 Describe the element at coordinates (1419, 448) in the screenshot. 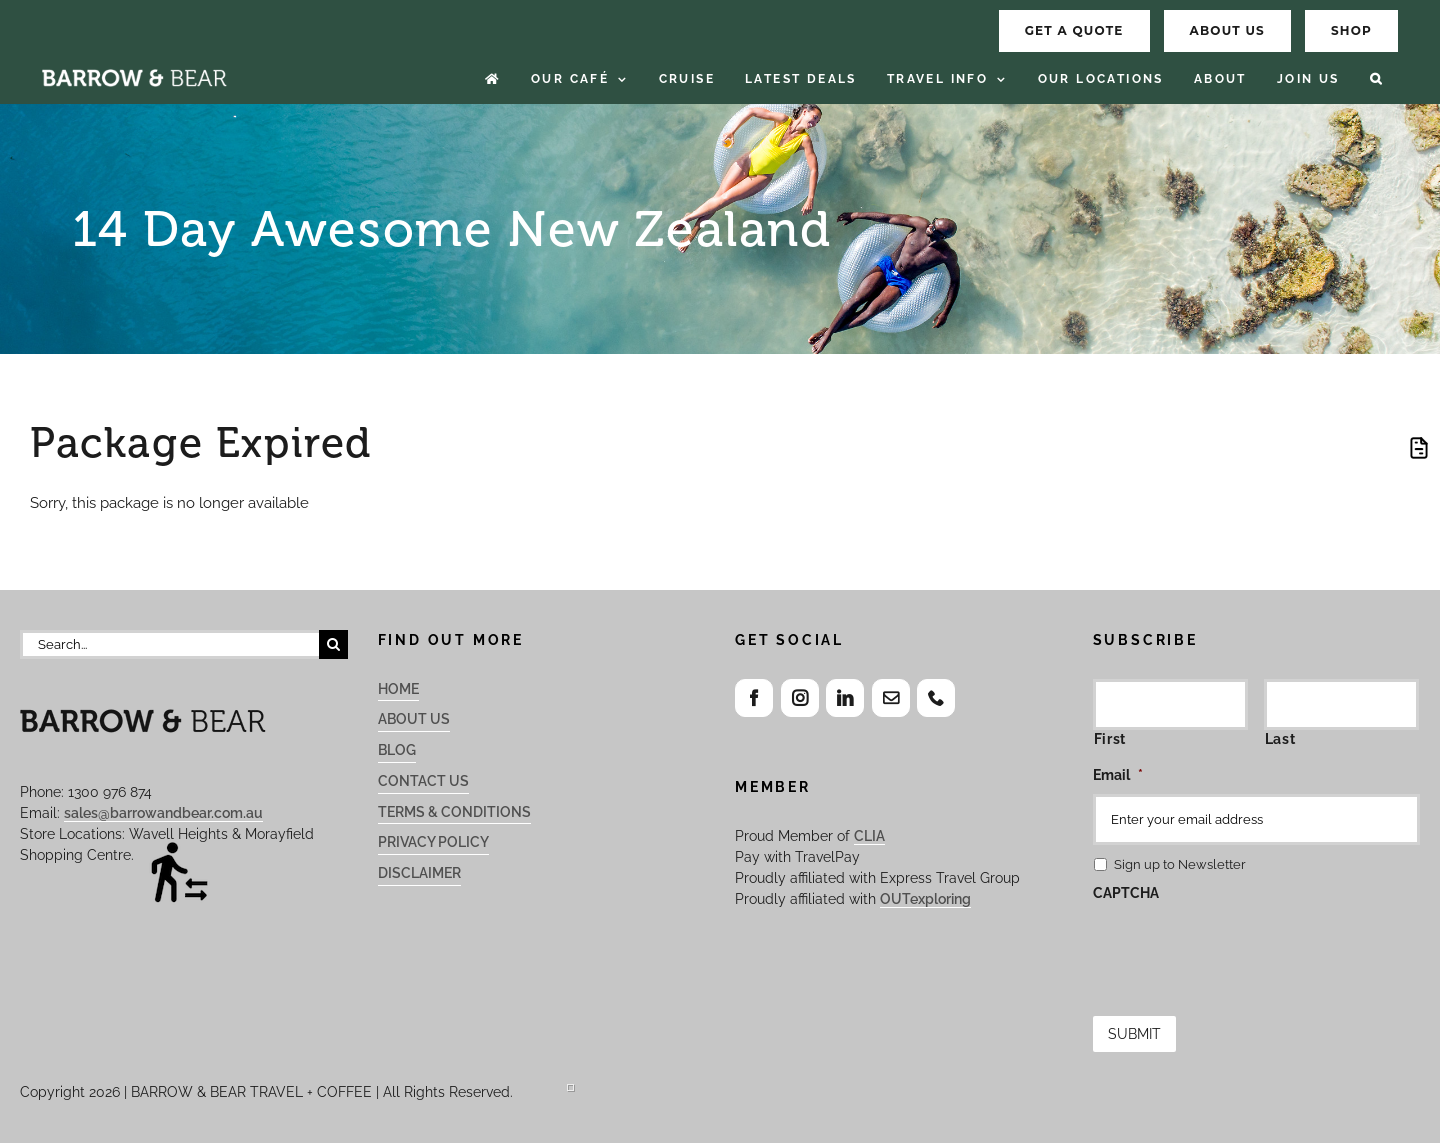

I see `view invoice or billing document` at that location.